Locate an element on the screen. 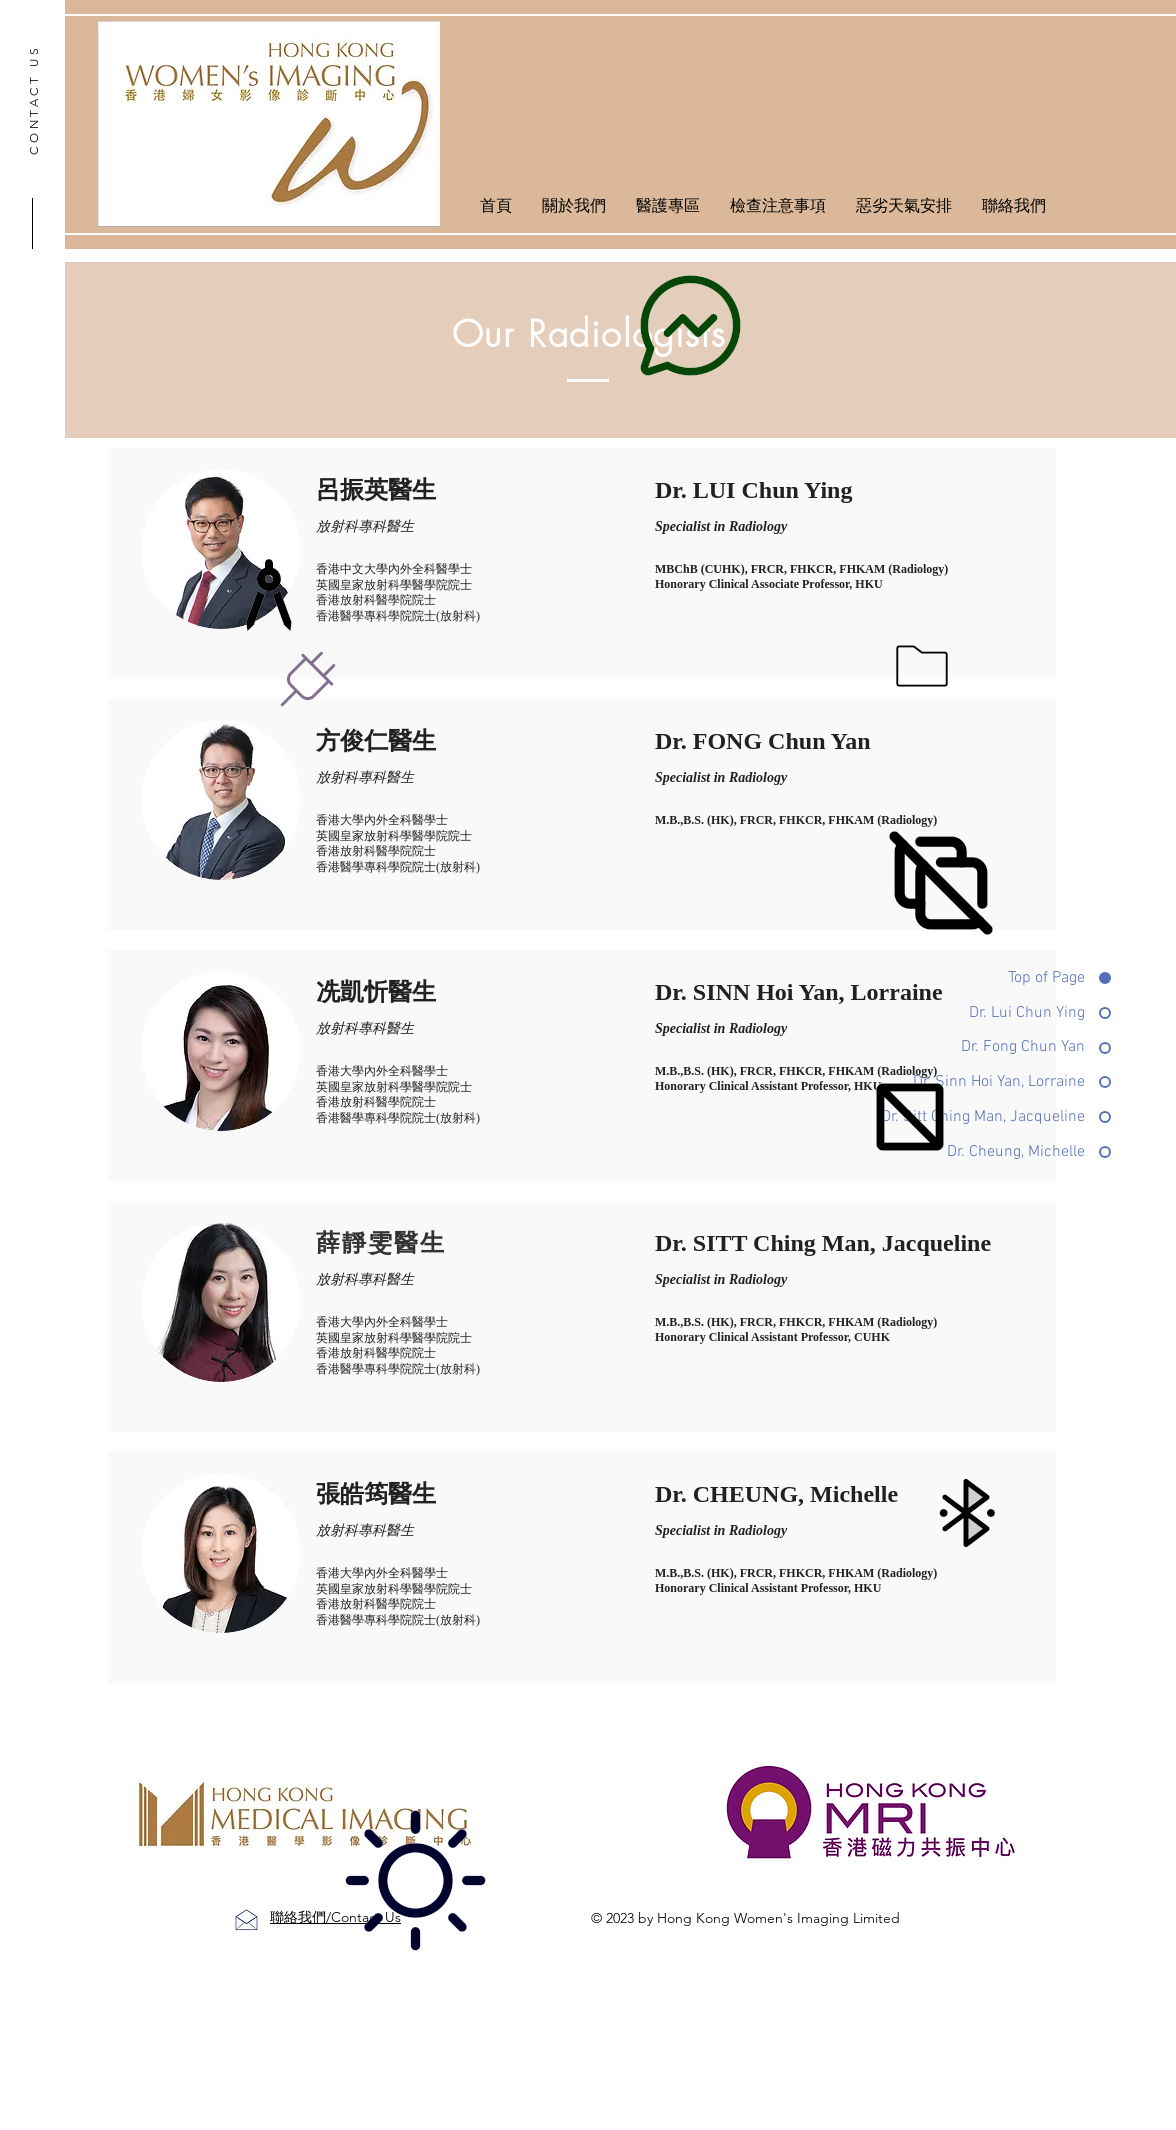 This screenshot has height=2130, width=1176. open Facebook Messenger is located at coordinates (690, 325).